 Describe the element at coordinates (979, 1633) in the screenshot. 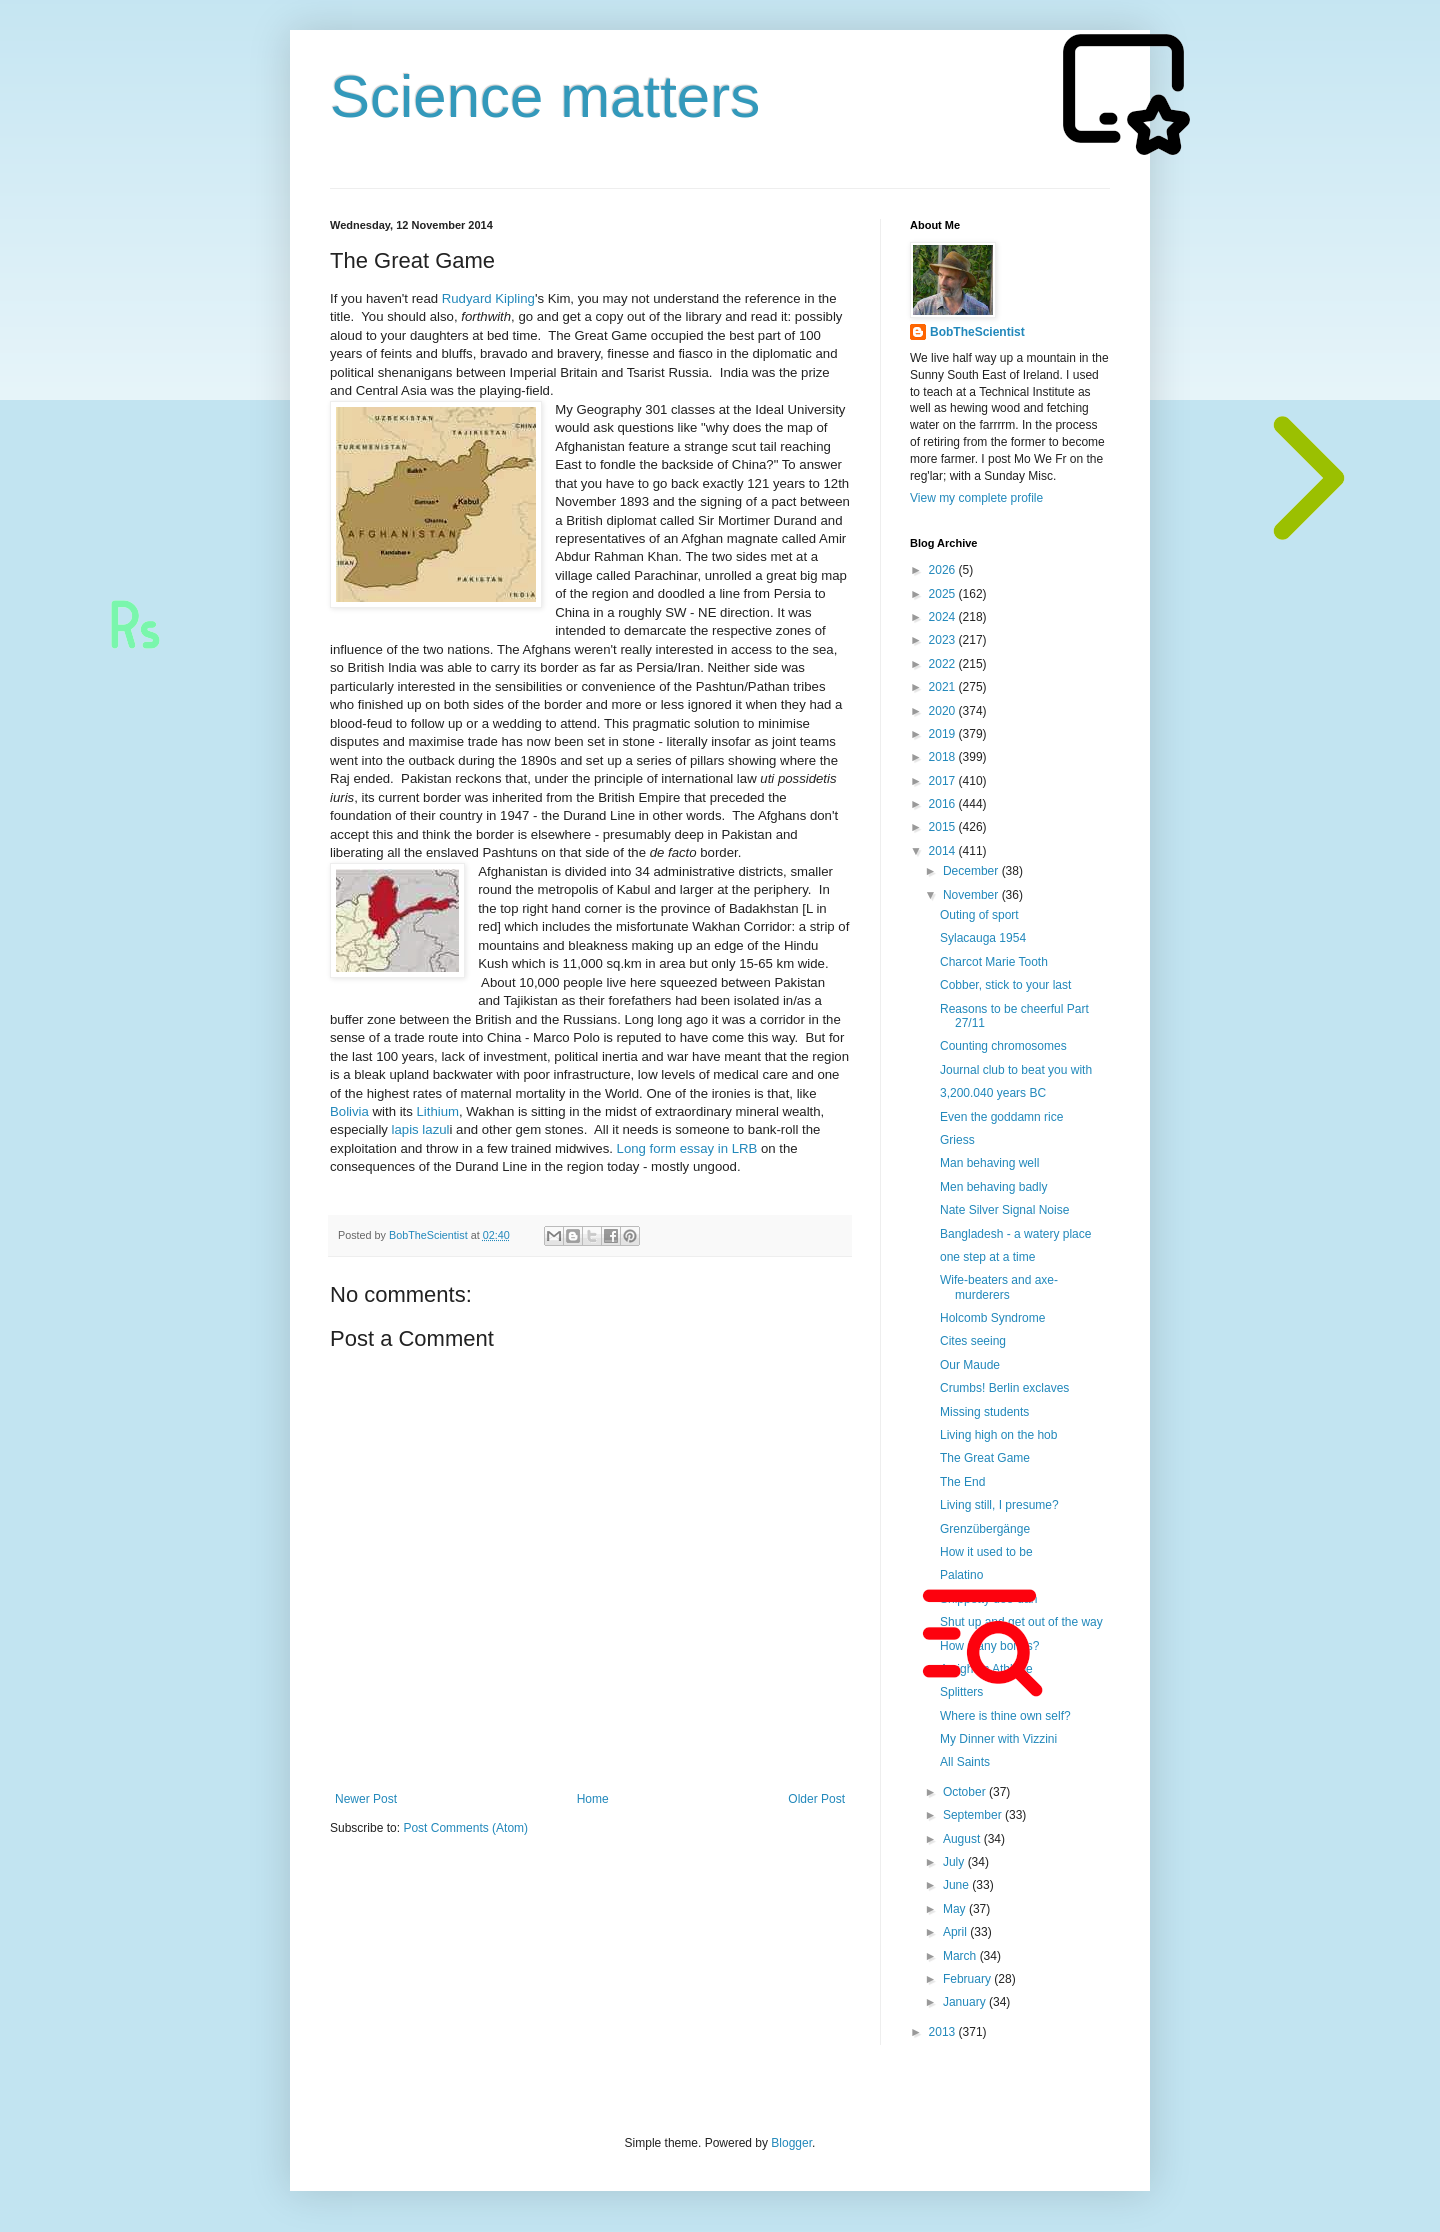

I see `search within a list or document` at that location.